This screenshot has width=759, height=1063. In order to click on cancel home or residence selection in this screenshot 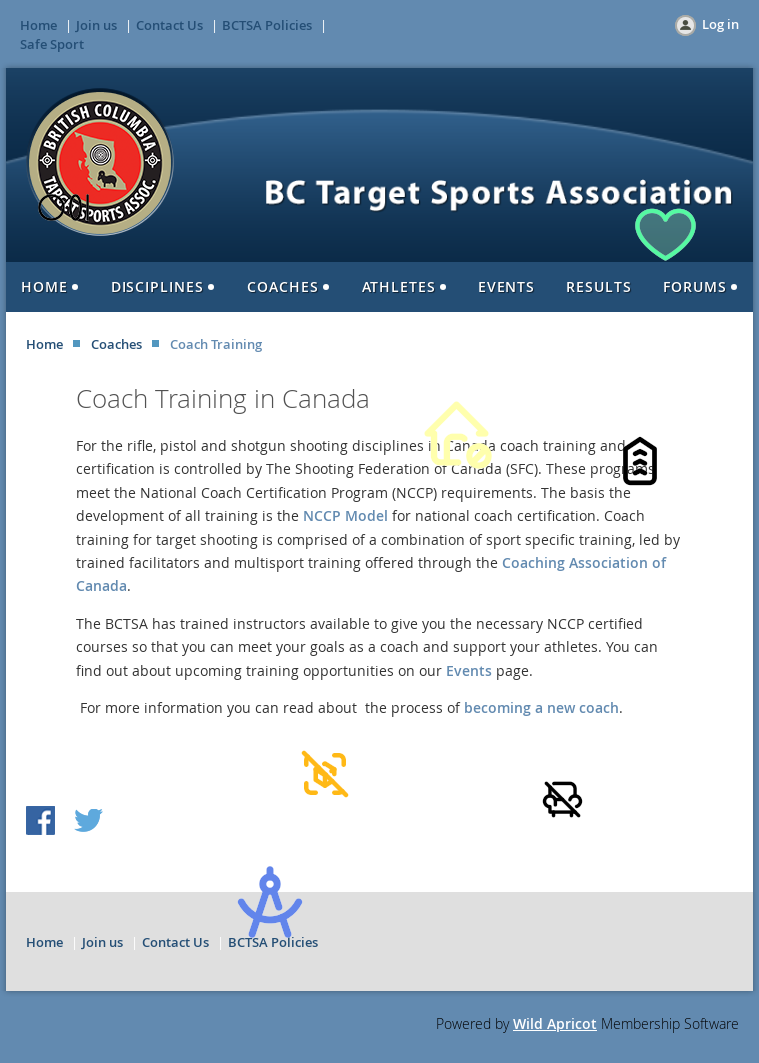, I will do `click(456, 433)`.